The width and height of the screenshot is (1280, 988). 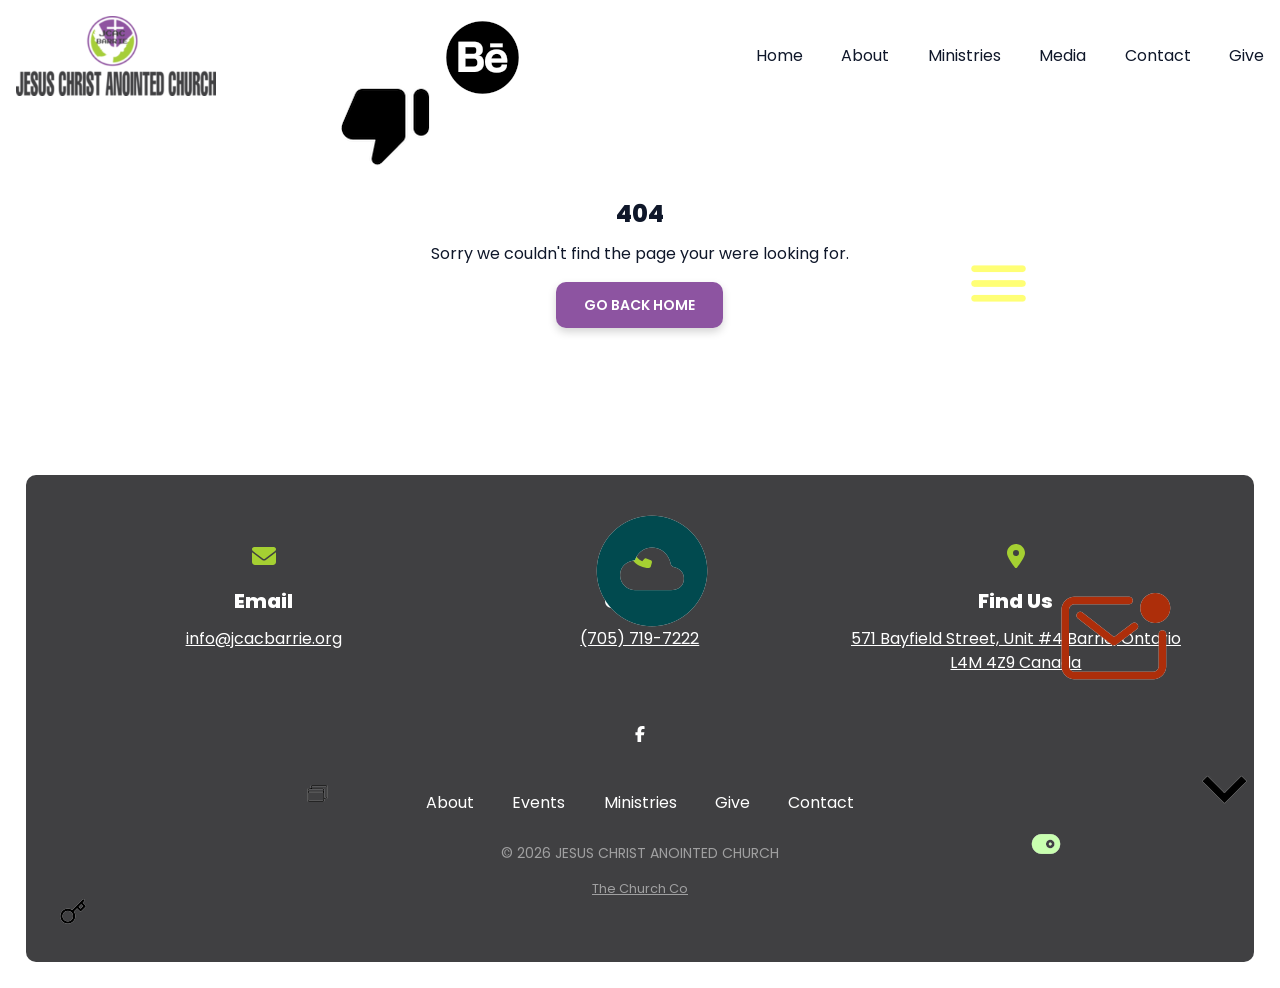 What do you see at coordinates (317, 793) in the screenshot?
I see `view open browser windows` at bounding box center [317, 793].